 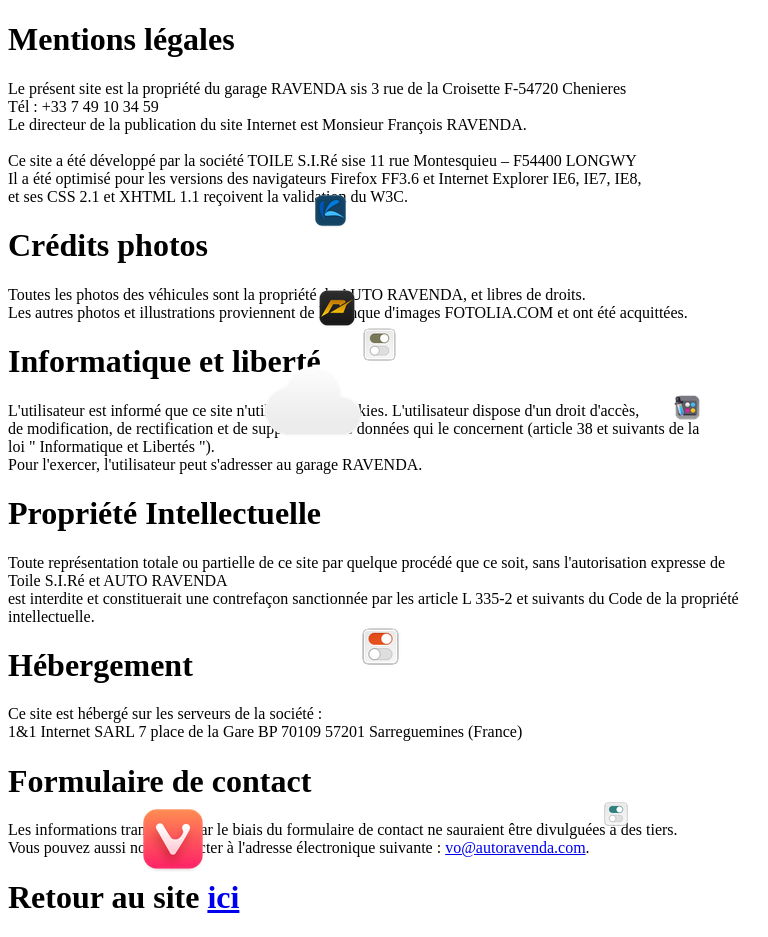 What do you see at coordinates (173, 839) in the screenshot?
I see `open vivaldi web browser` at bounding box center [173, 839].